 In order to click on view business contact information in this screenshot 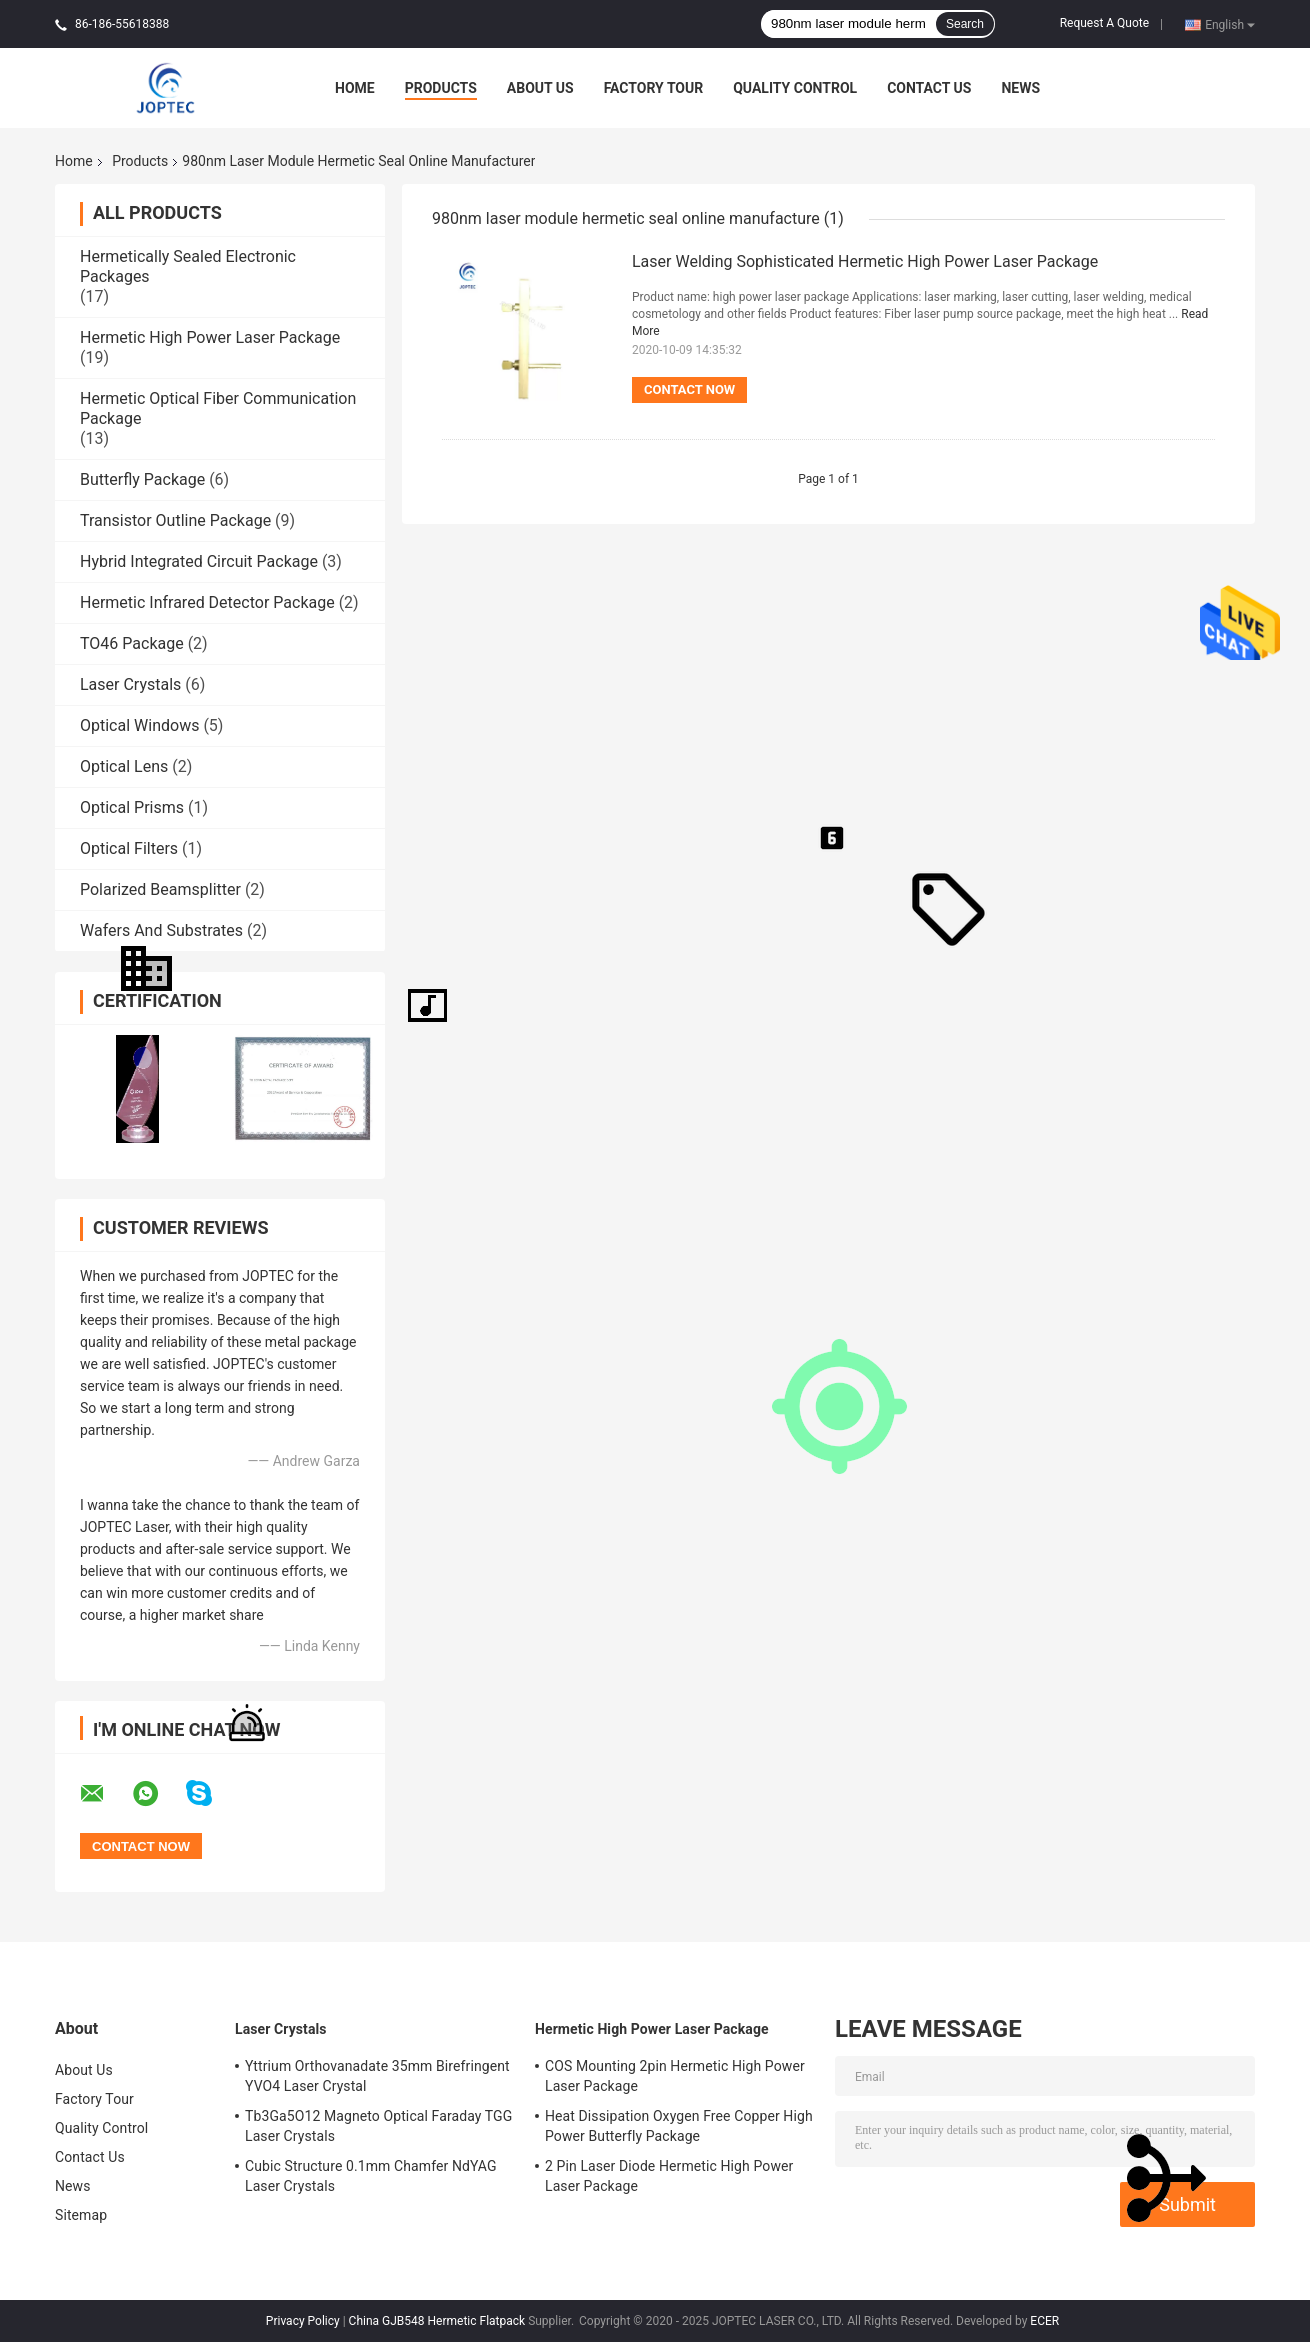, I will do `click(146, 968)`.